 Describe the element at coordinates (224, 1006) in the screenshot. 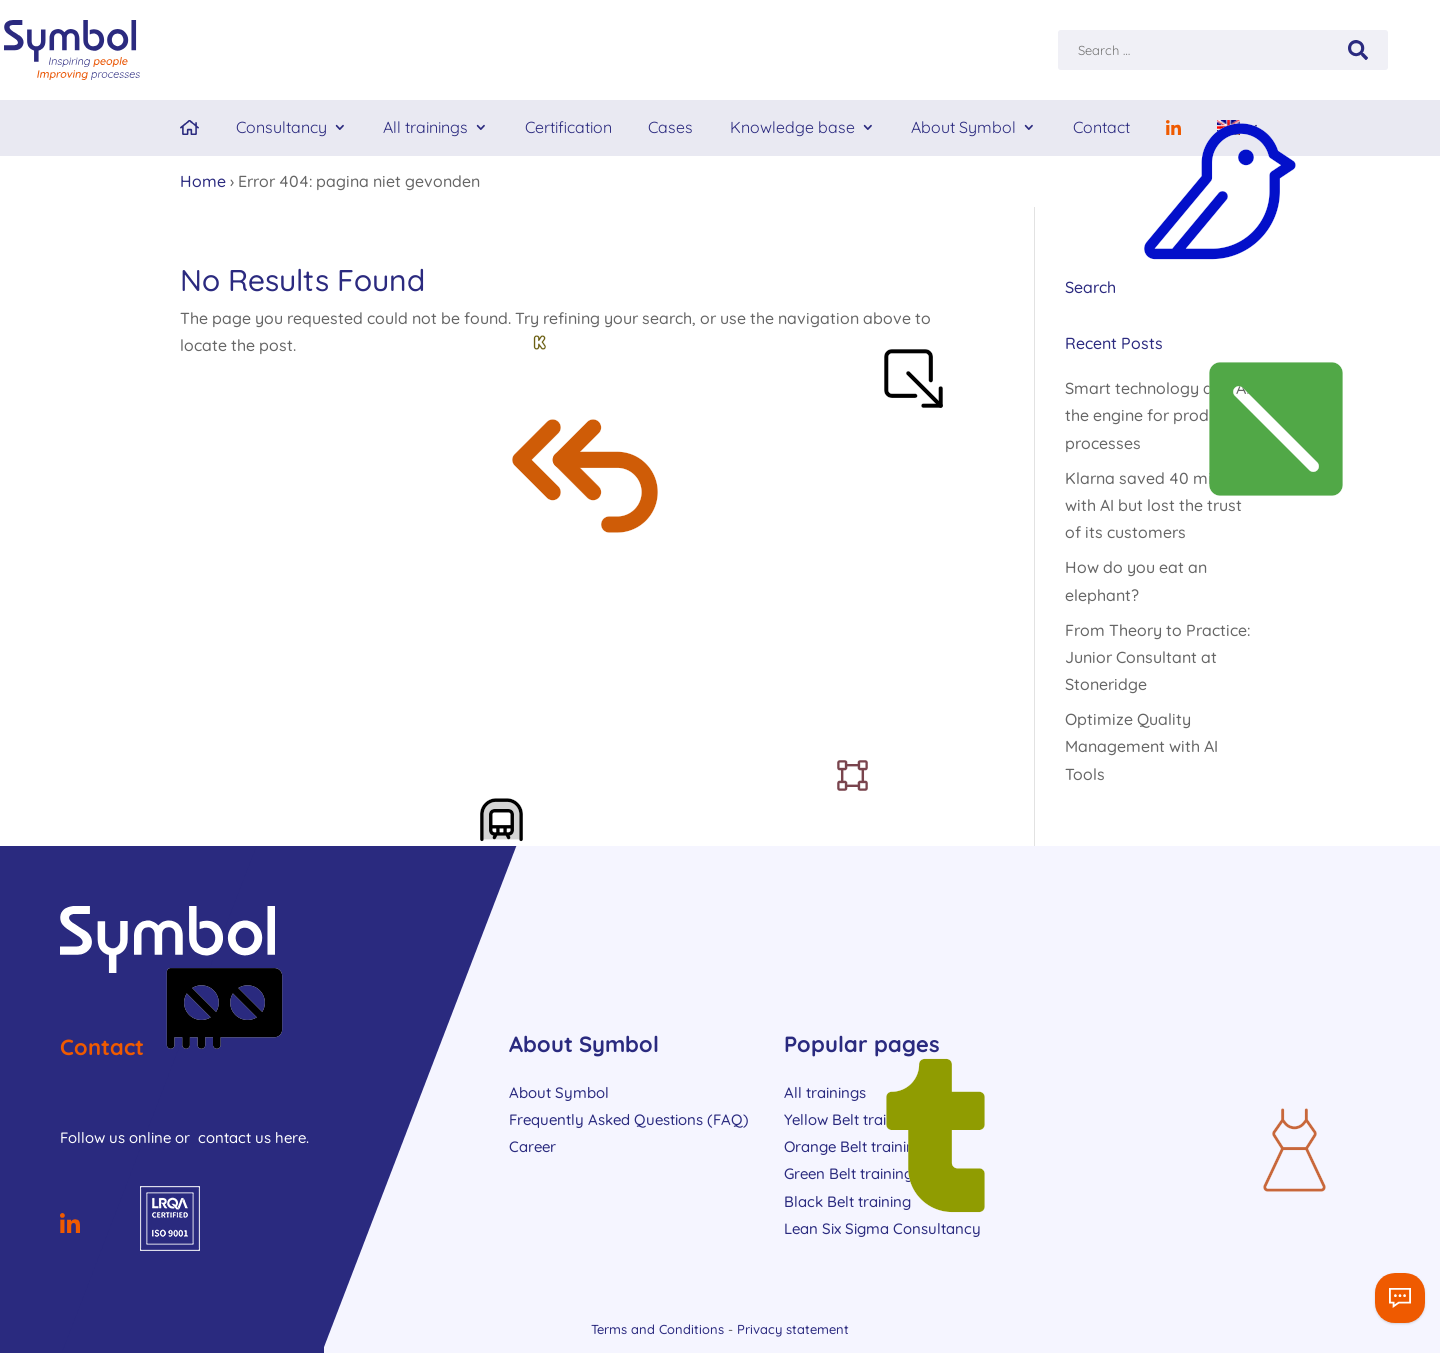

I see `view graphics card or GPU information` at that location.